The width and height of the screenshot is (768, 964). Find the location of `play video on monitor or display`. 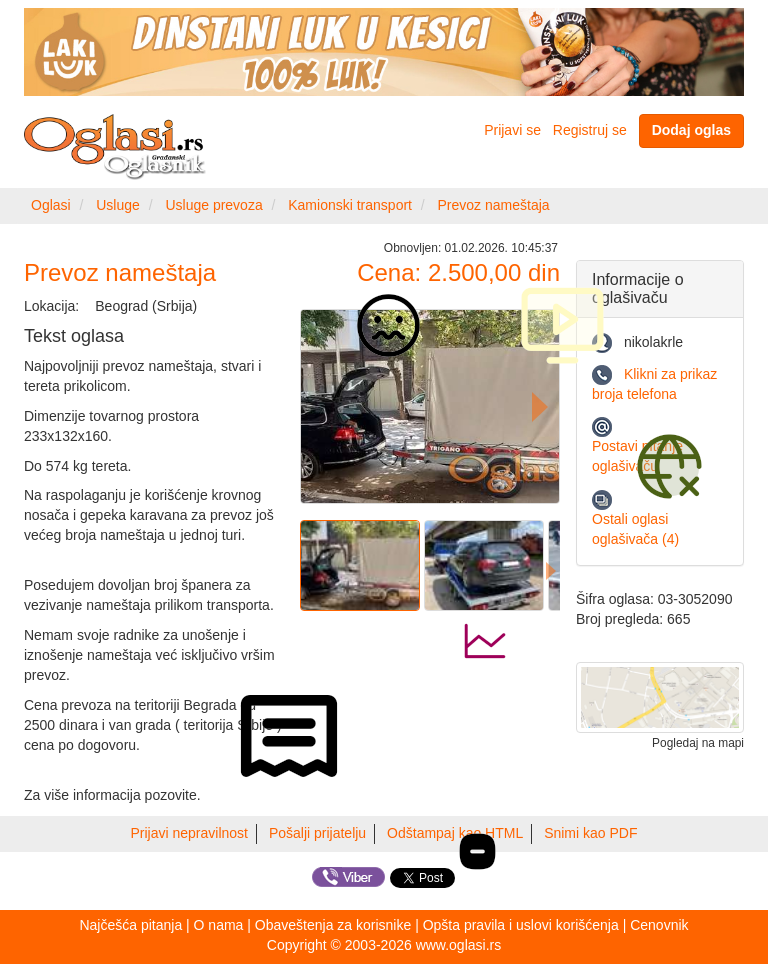

play video on monitor or display is located at coordinates (562, 322).